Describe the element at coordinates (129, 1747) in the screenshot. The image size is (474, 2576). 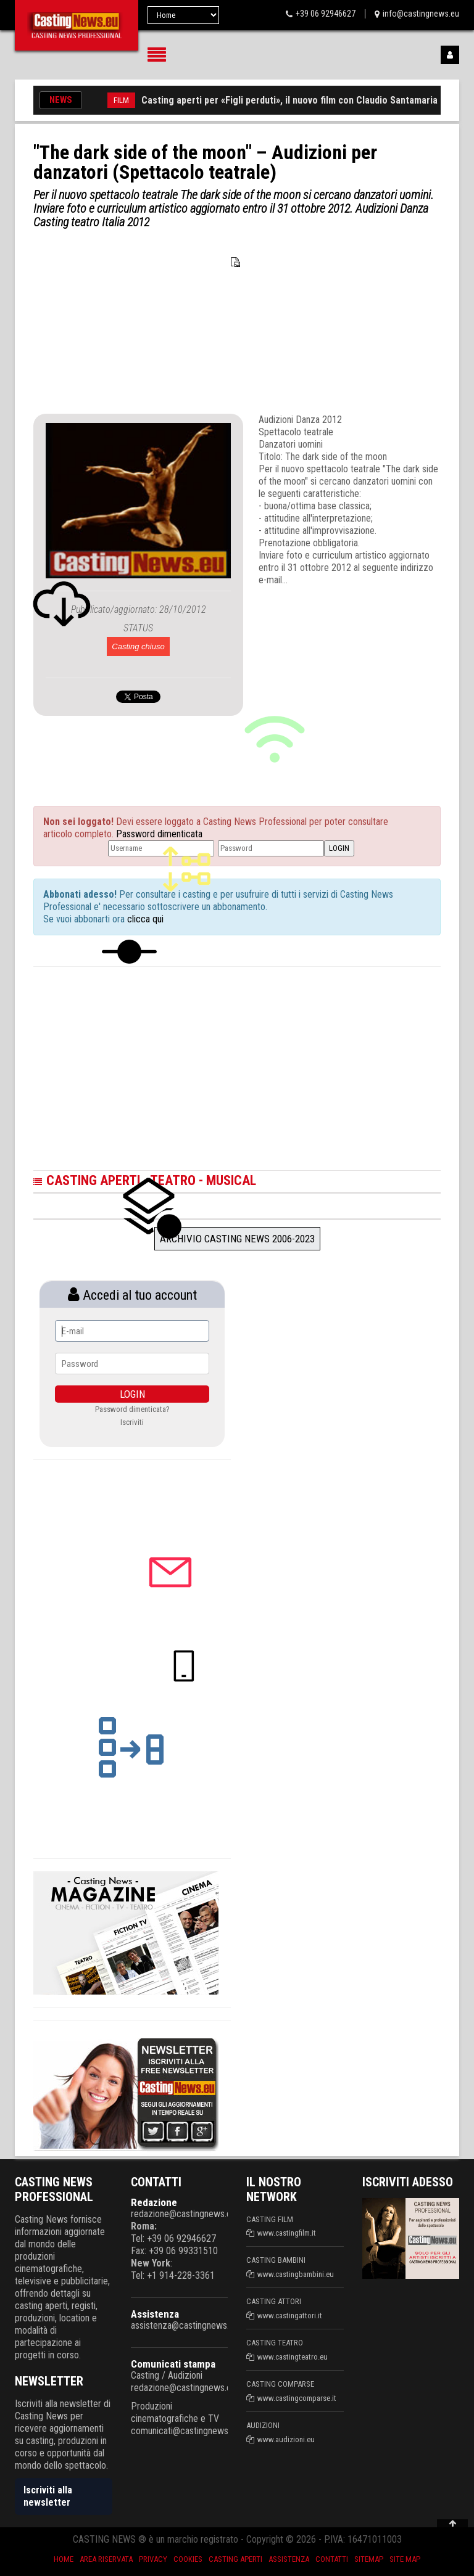
I see `combine or merge multiple items into one` at that location.